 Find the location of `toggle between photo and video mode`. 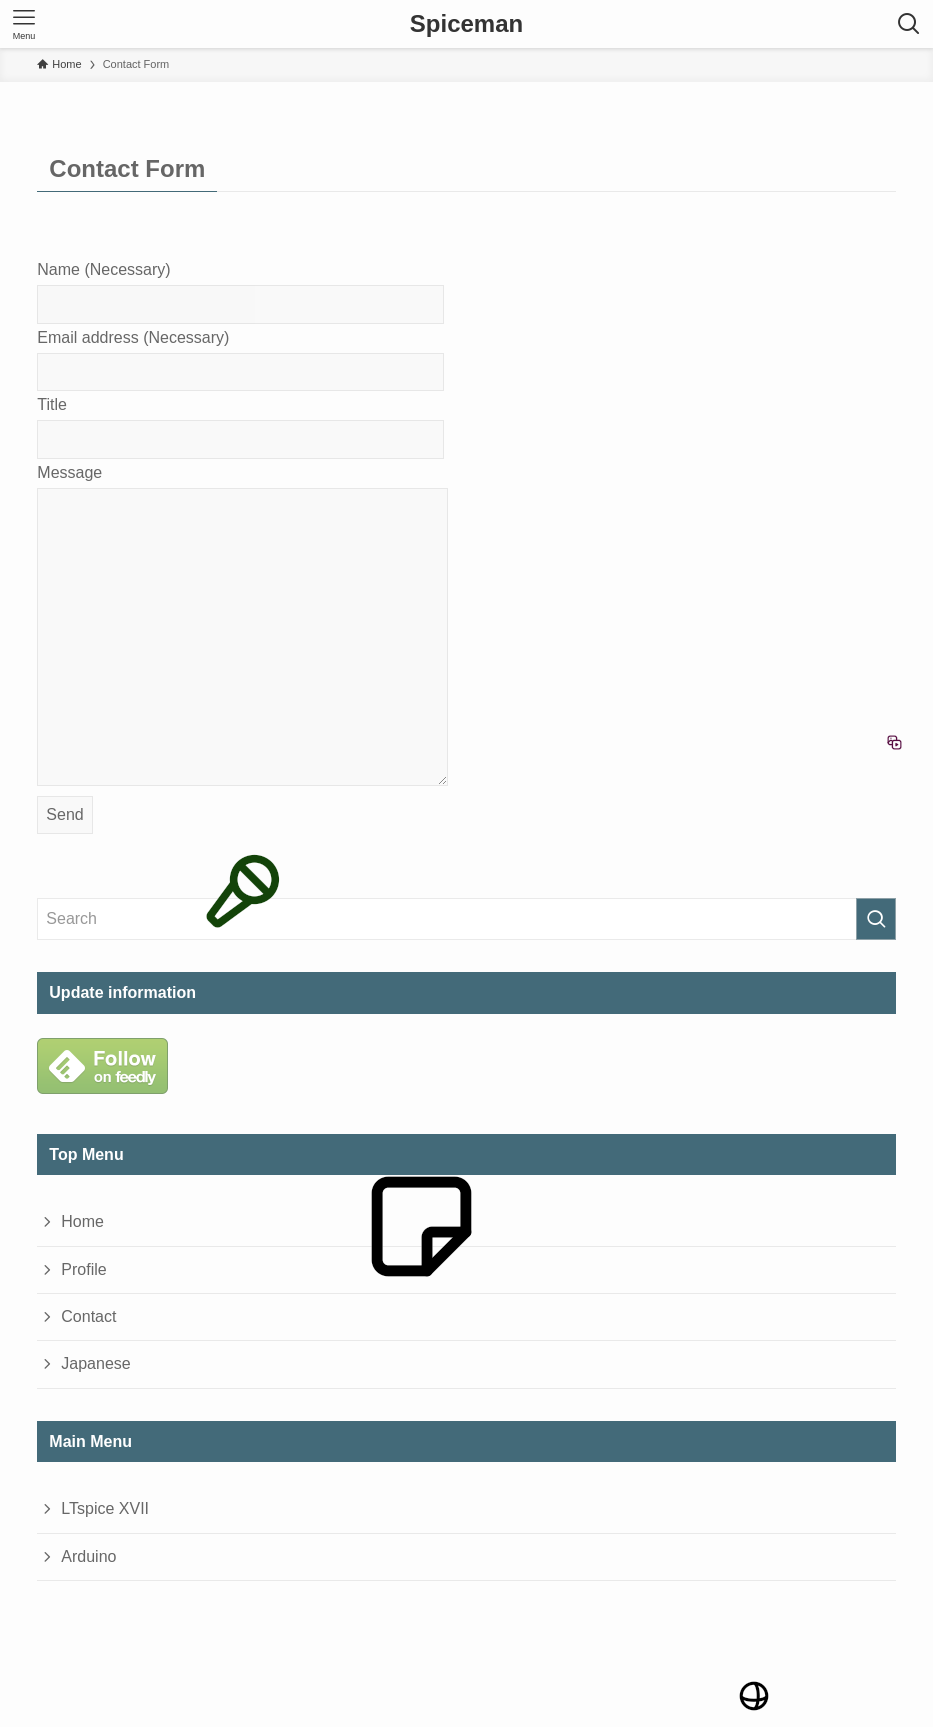

toggle between photo and video mode is located at coordinates (894, 742).